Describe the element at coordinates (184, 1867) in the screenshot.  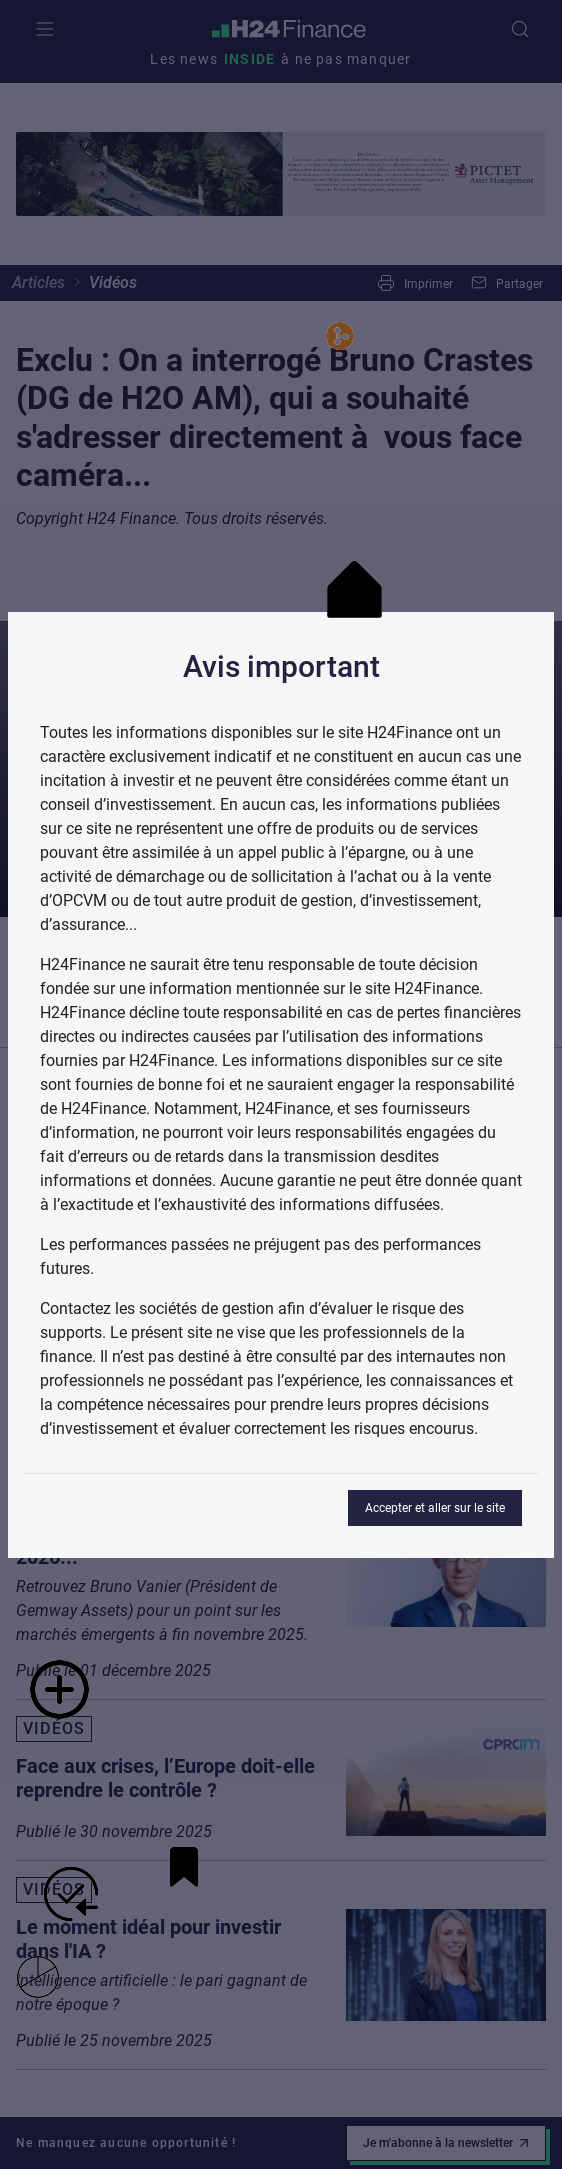
I see `indicates a saved or bookmarked item` at that location.